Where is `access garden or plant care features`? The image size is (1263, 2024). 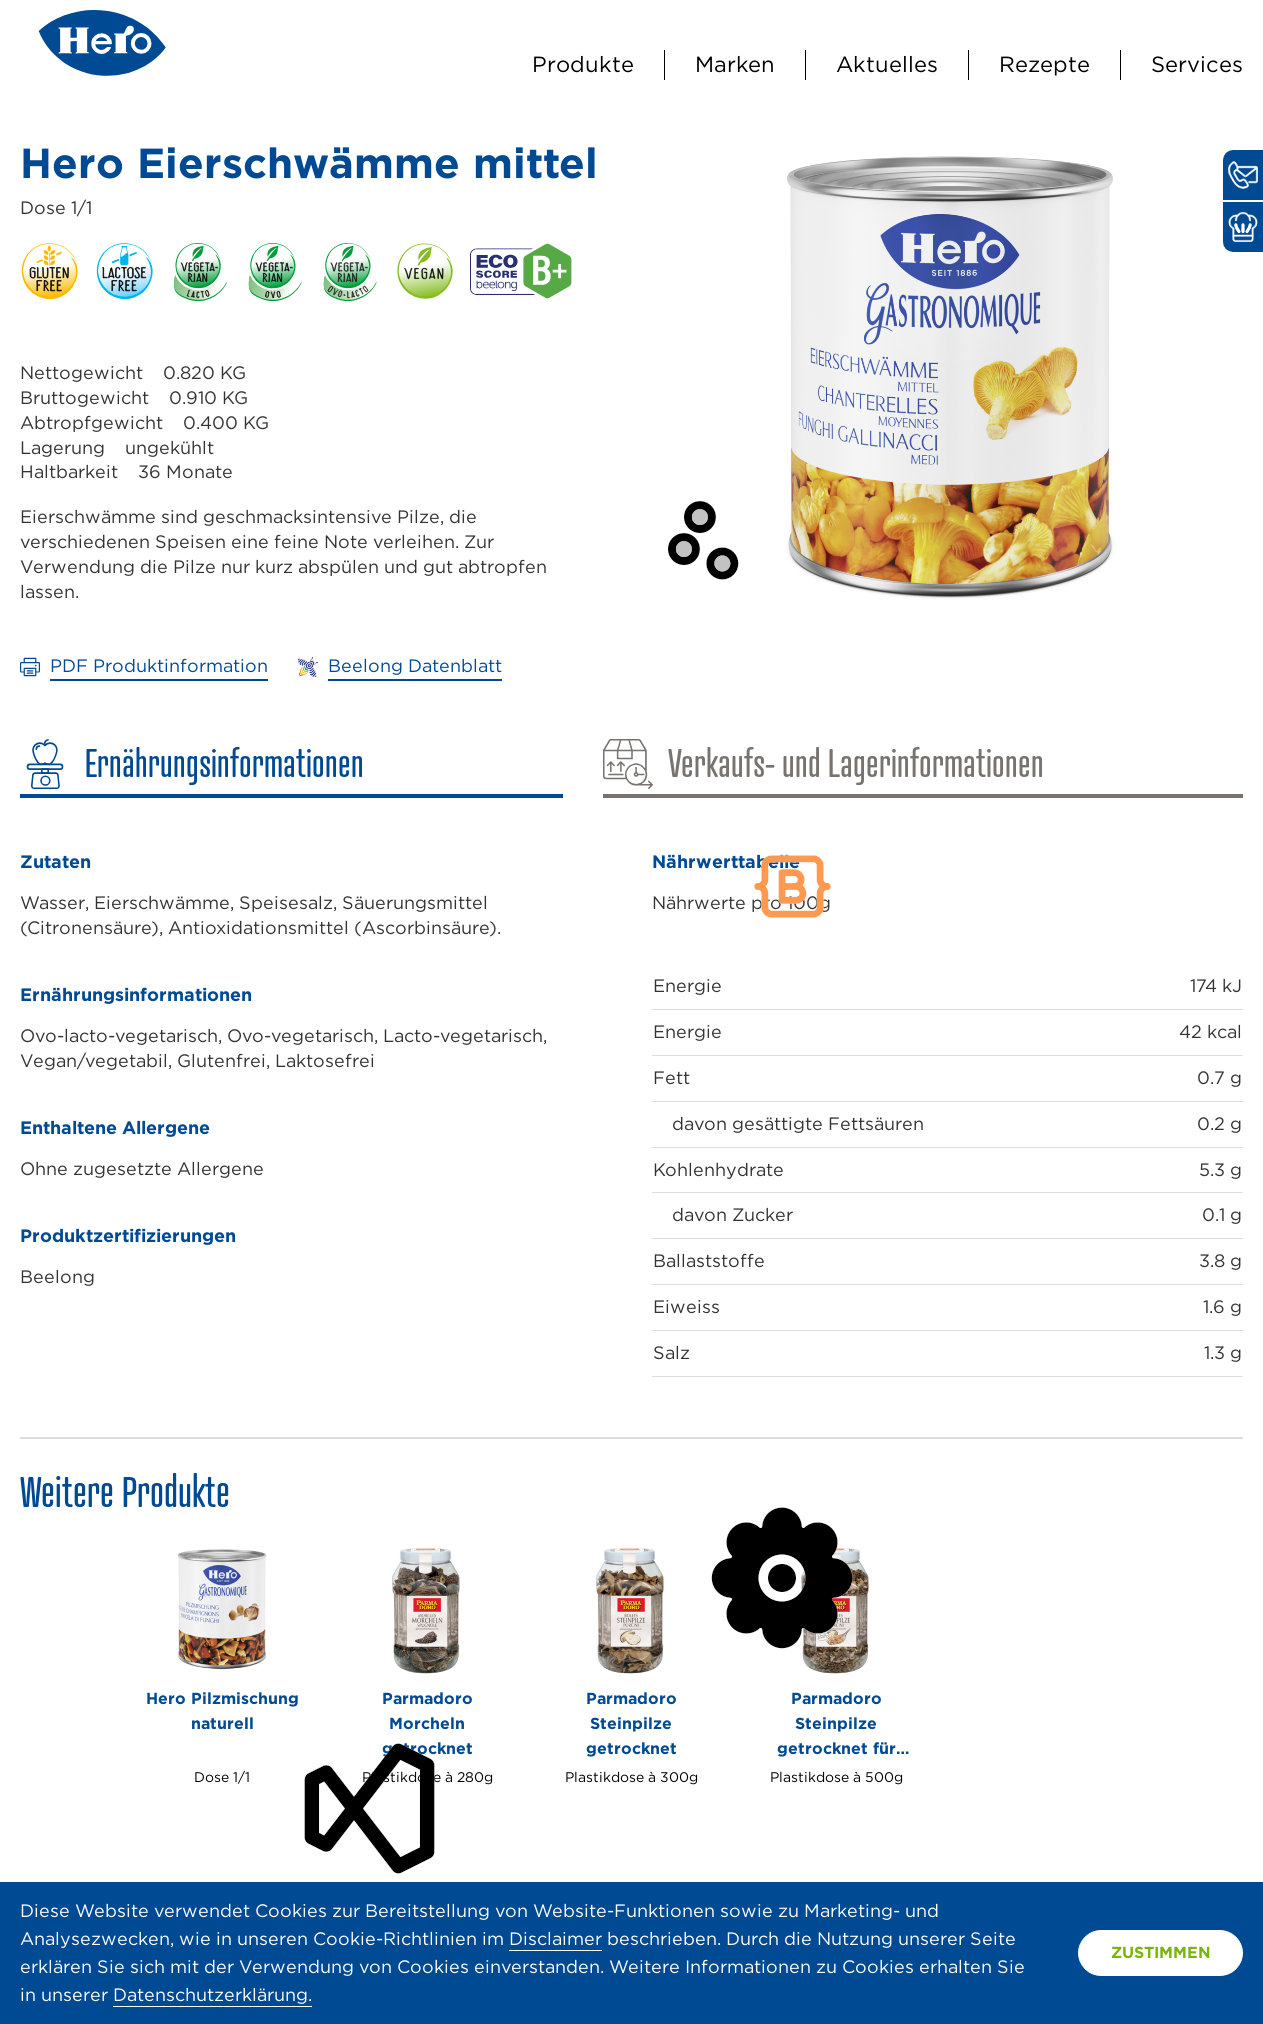 access garden or plant care features is located at coordinates (782, 1578).